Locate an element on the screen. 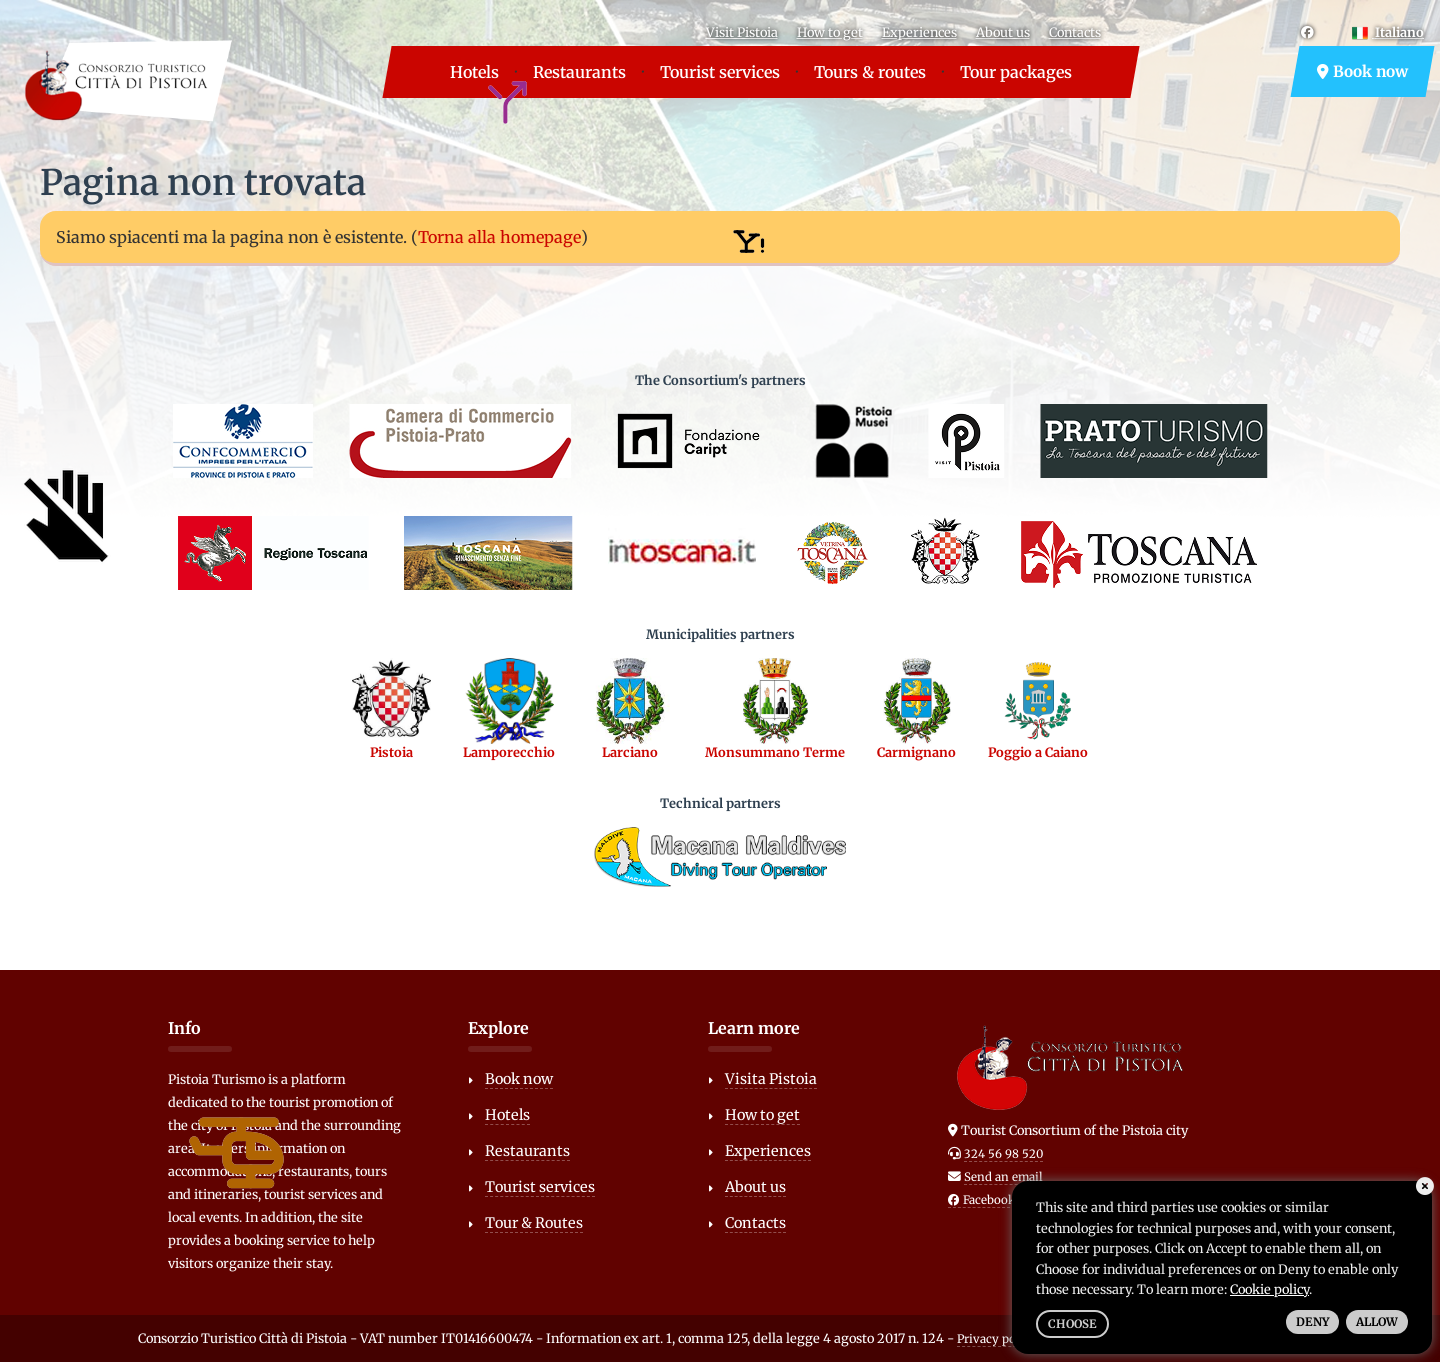 The width and height of the screenshot is (1440, 1362). do not touch - indicates touchscreen disabled is located at coordinates (69, 517).